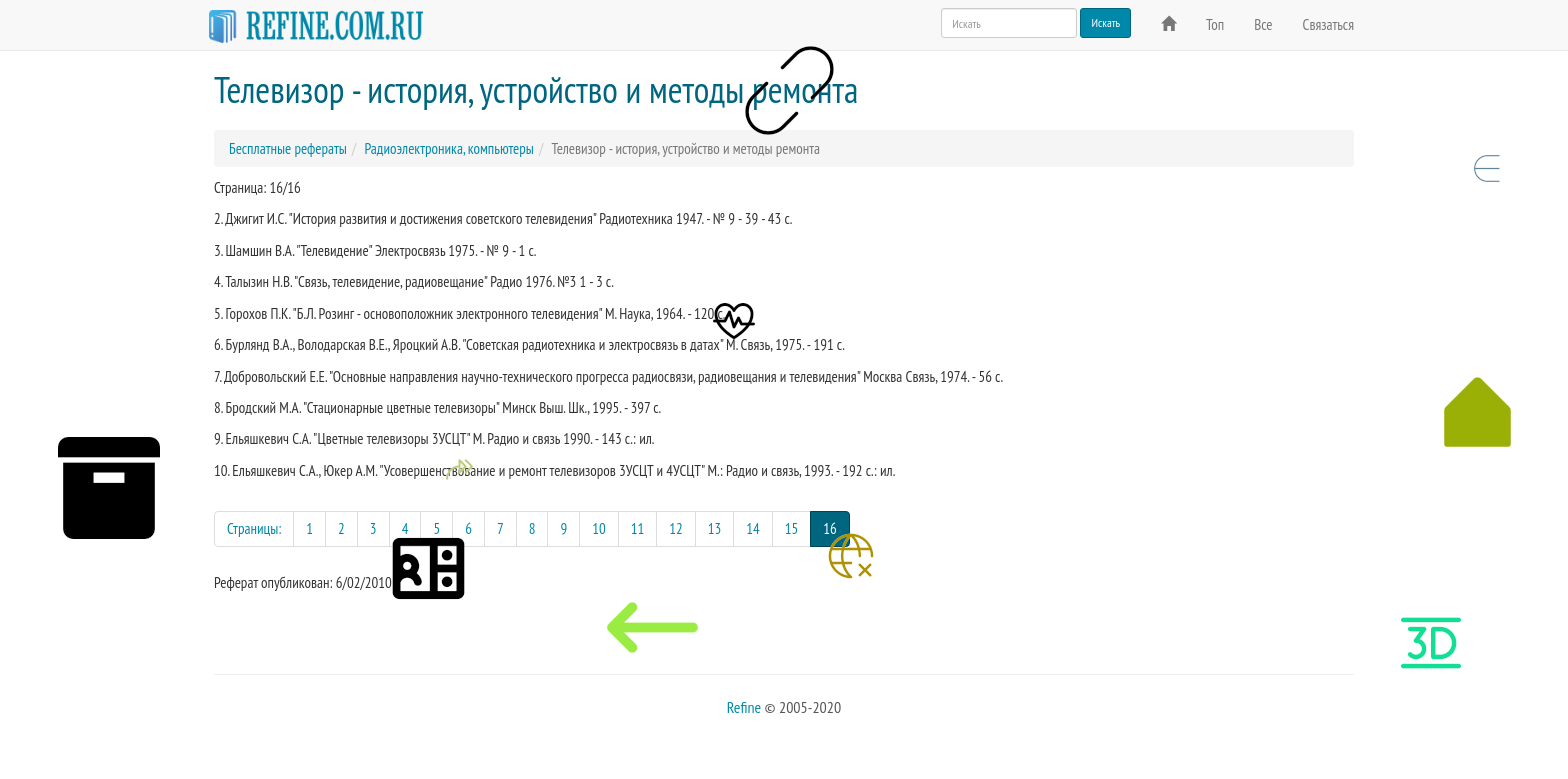  What do you see at coordinates (652, 627) in the screenshot?
I see `go back to the previous page` at bounding box center [652, 627].